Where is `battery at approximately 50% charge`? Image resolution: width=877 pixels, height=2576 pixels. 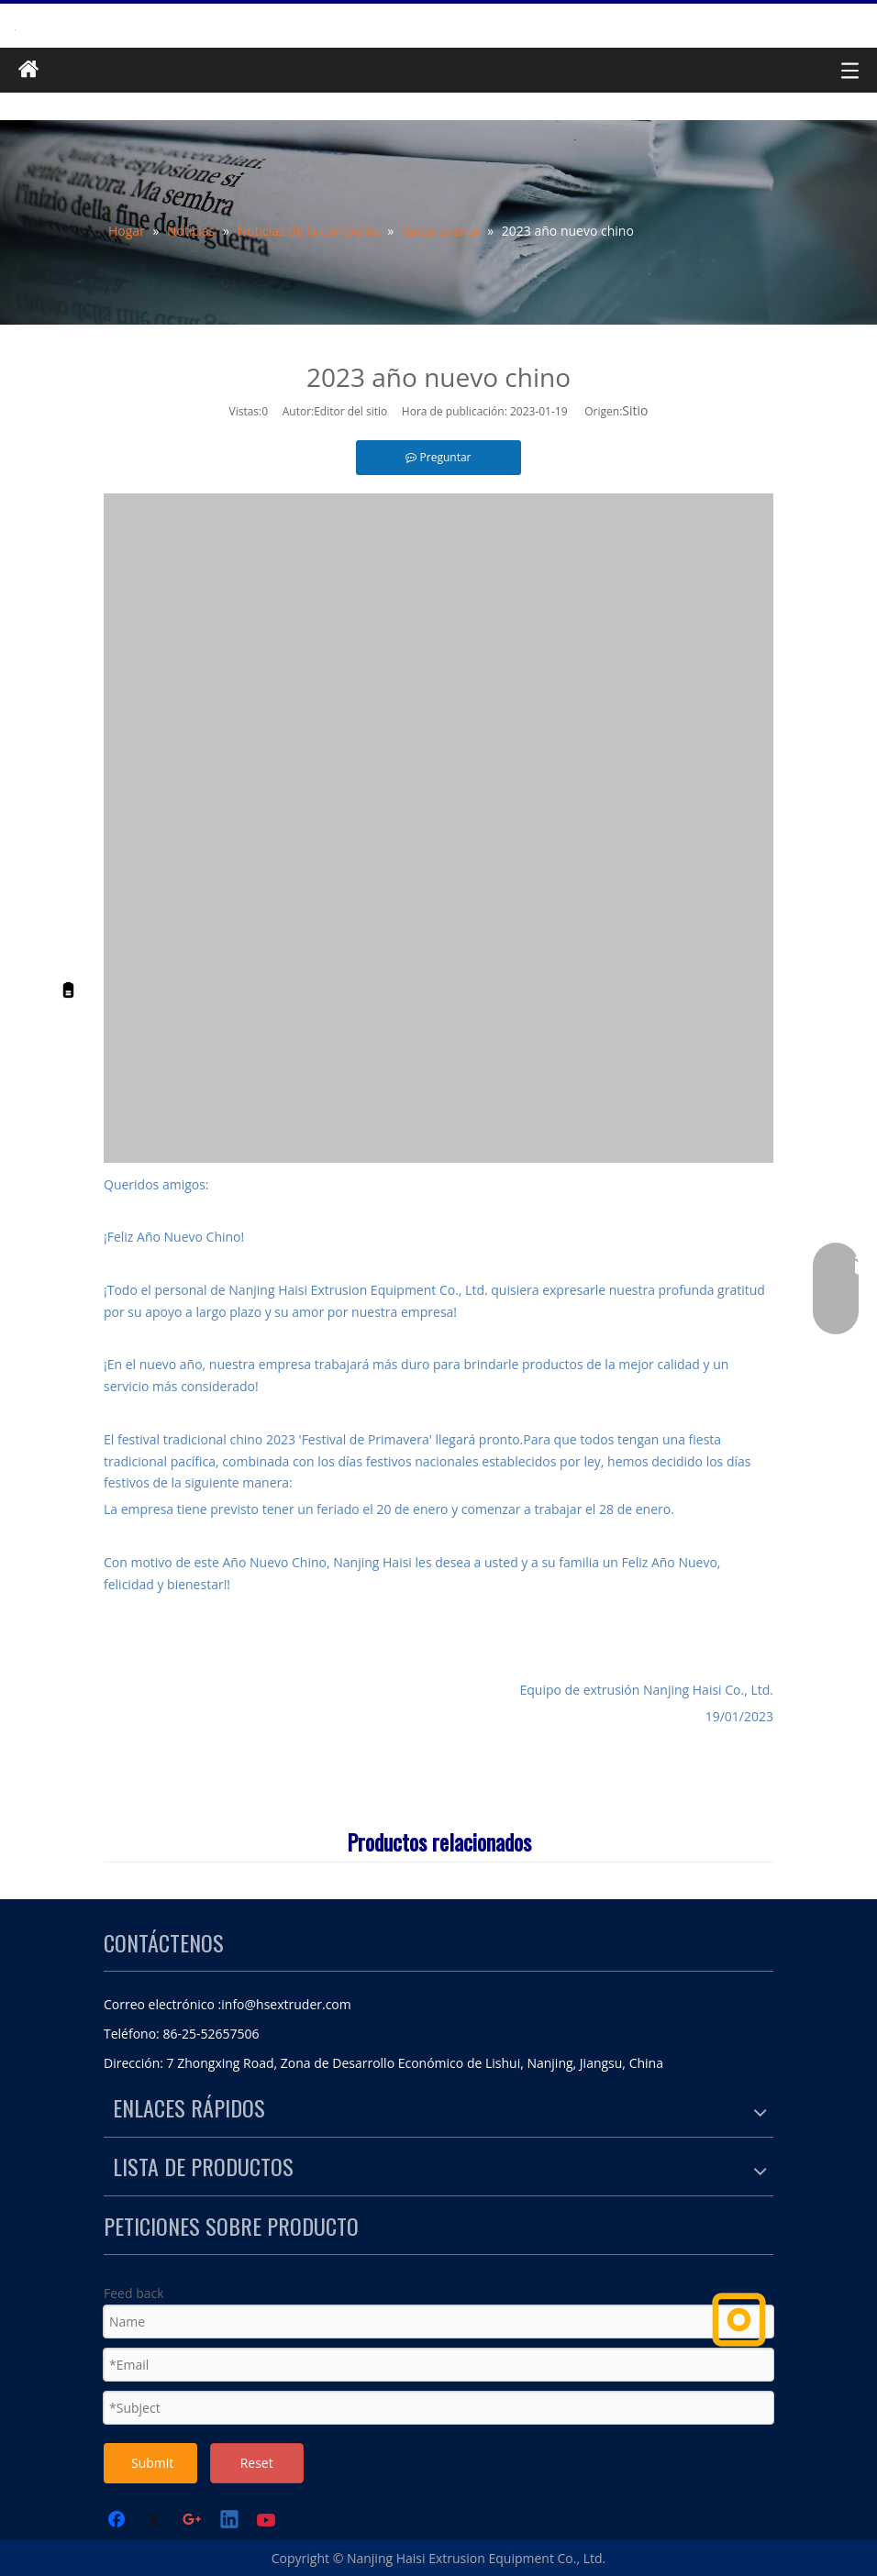 battery at approximately 50% charge is located at coordinates (68, 989).